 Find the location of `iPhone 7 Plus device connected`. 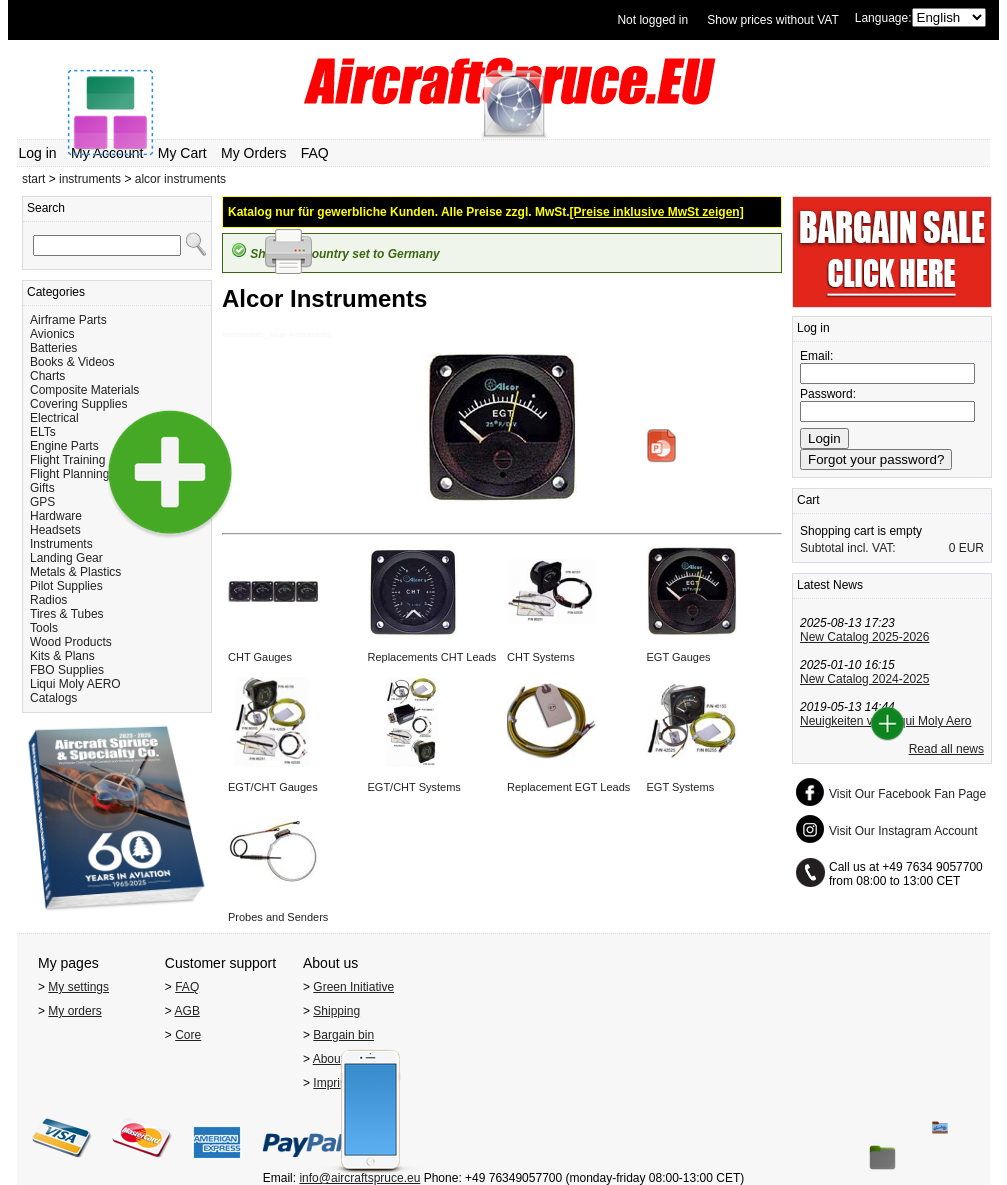

iPhone 7 Plus device connected is located at coordinates (370, 1111).